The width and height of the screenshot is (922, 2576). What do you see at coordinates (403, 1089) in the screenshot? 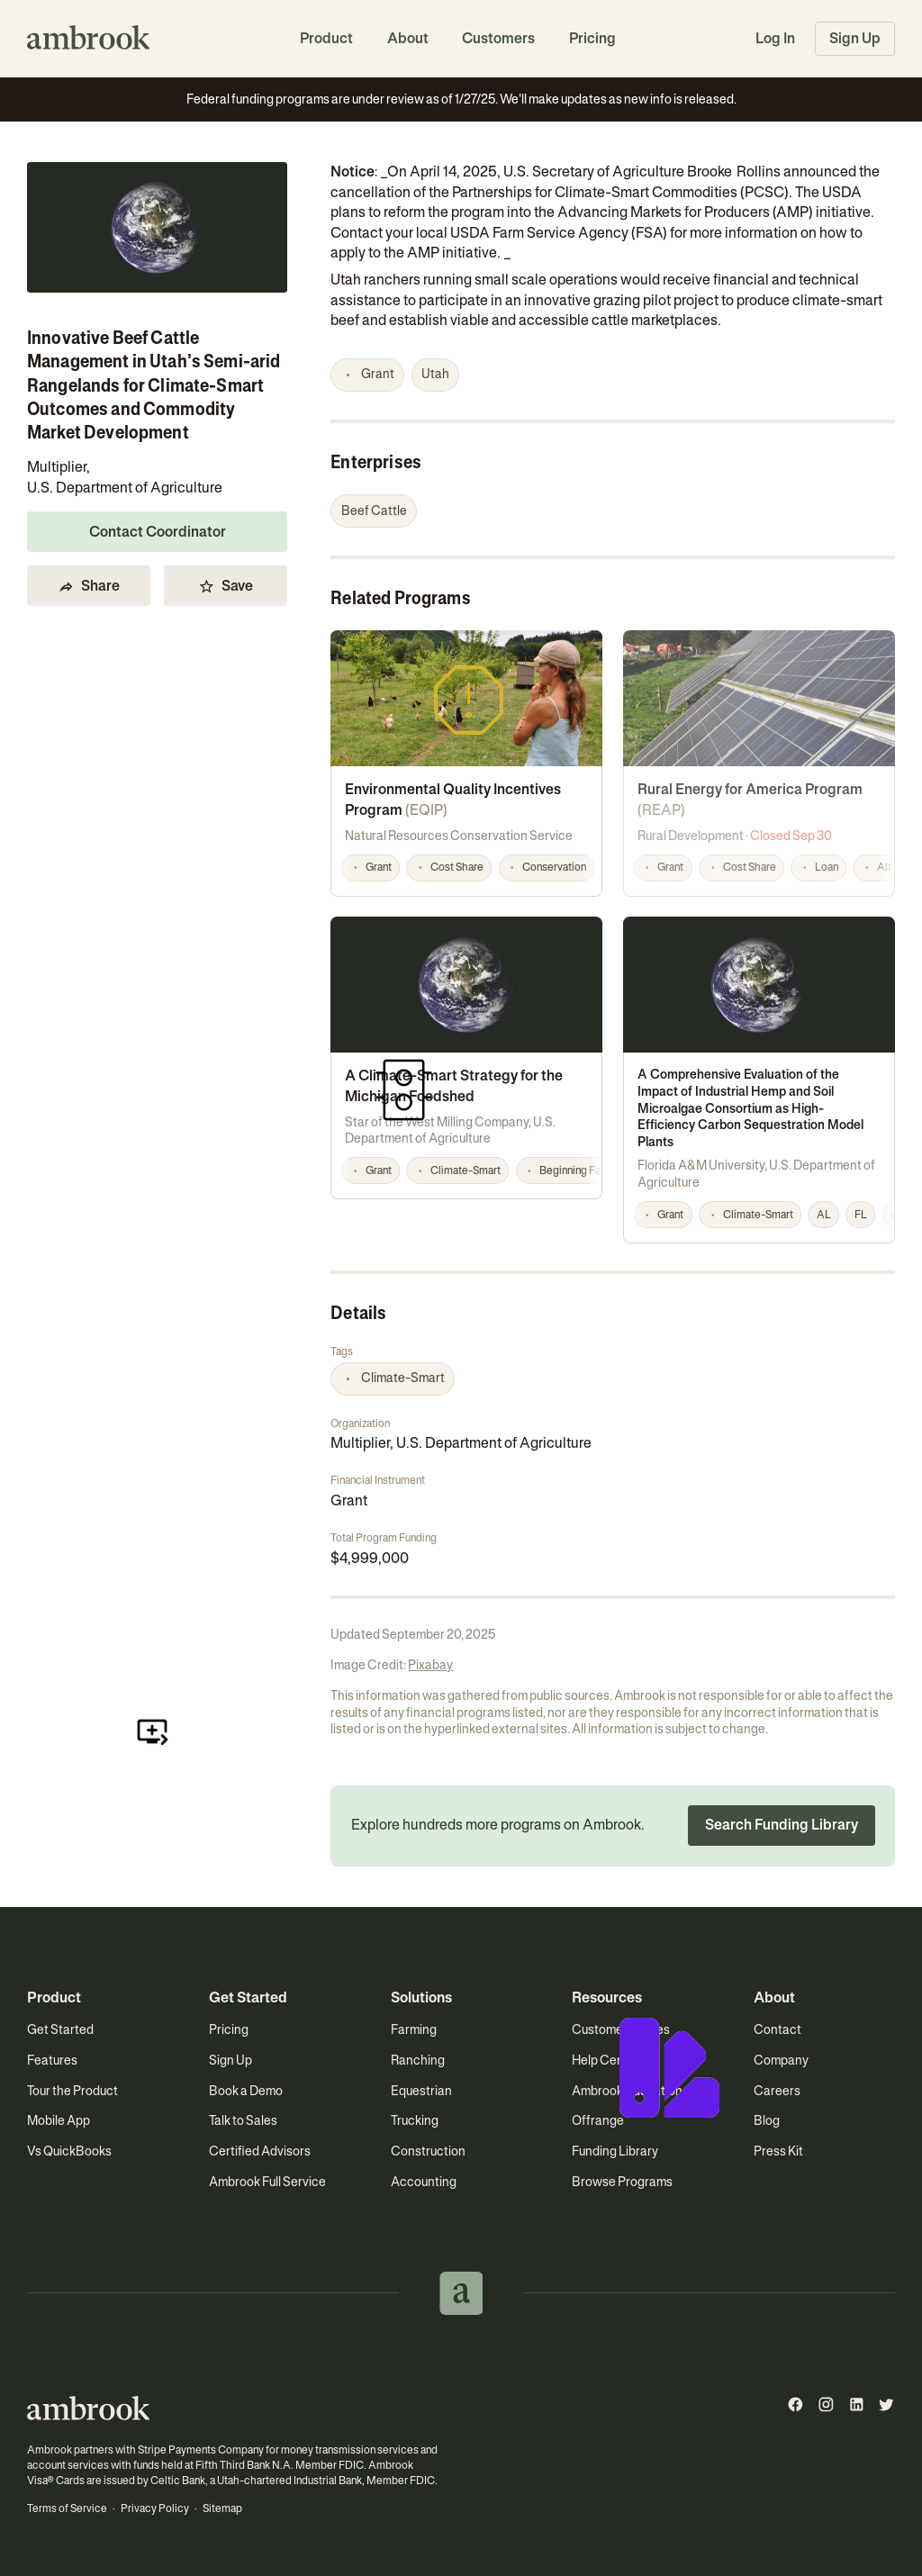
I see `traffic or signal status indicator` at bounding box center [403, 1089].